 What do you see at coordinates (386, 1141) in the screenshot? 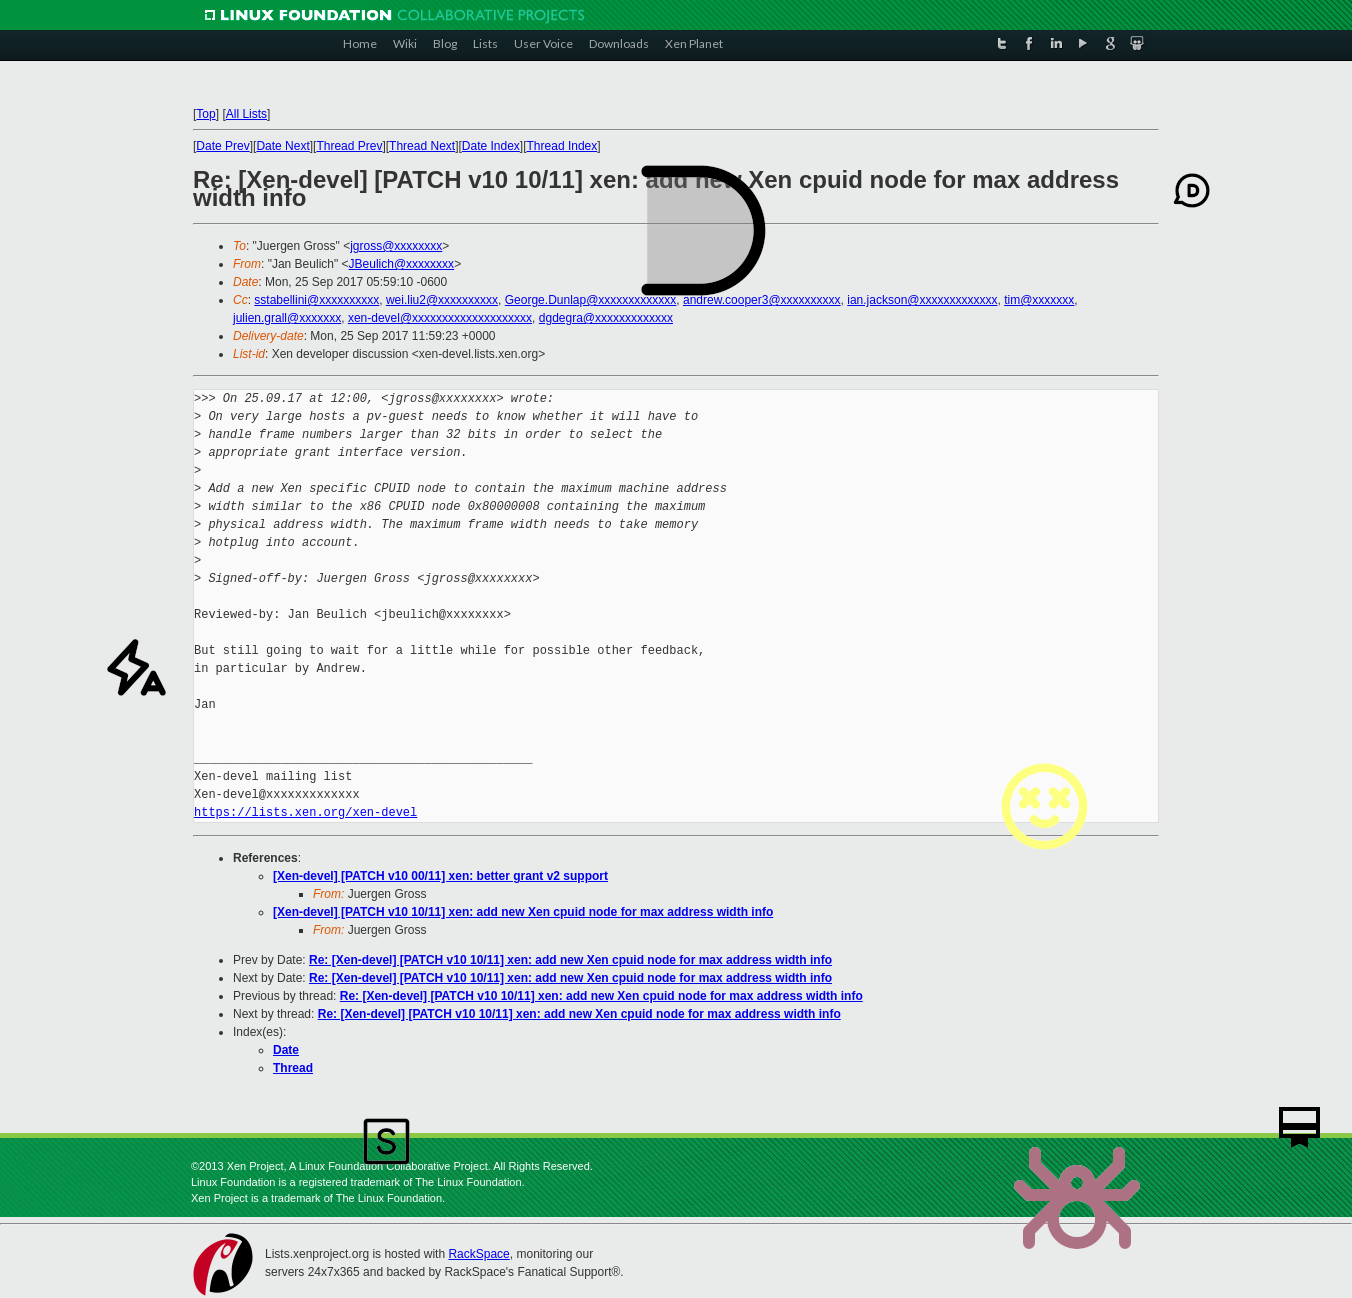
I see `link to Stripe payment services` at bounding box center [386, 1141].